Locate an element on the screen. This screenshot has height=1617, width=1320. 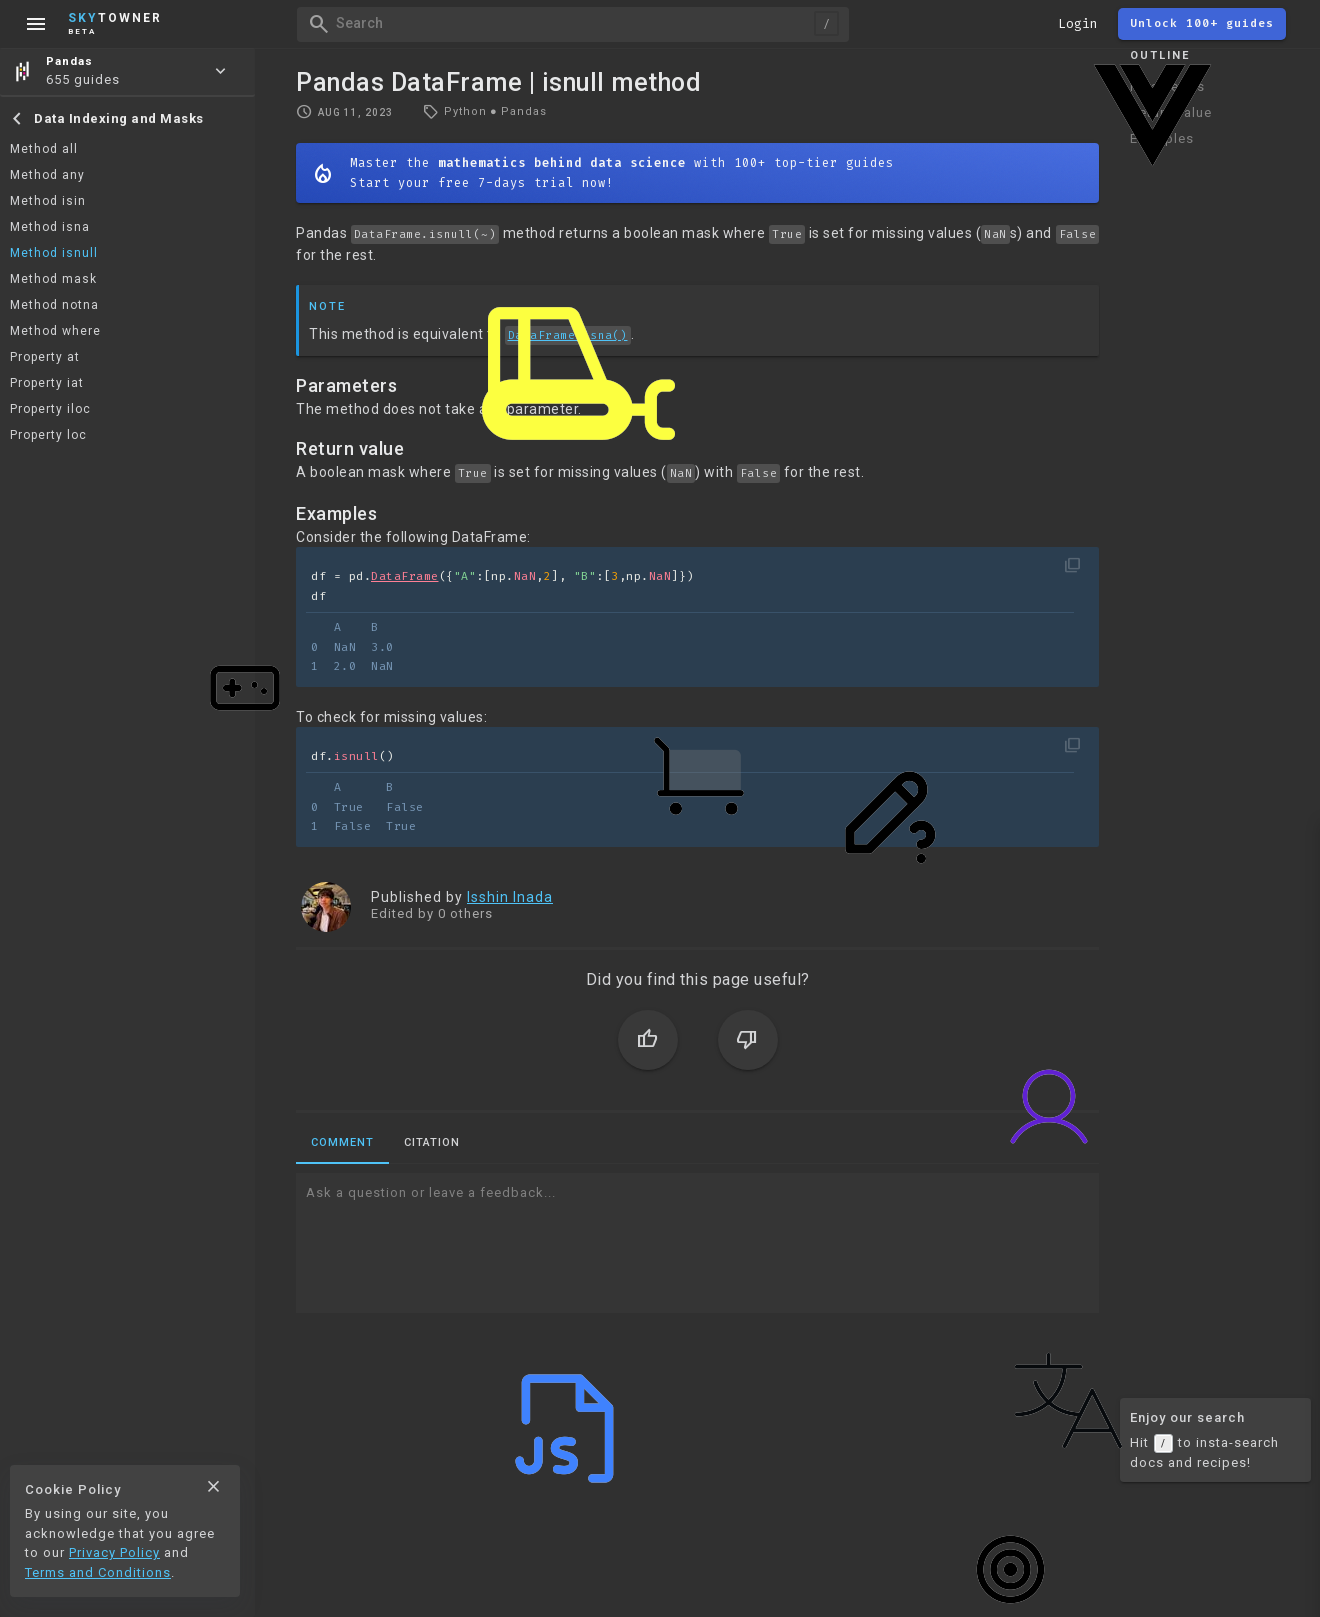
access gaming or game center features is located at coordinates (245, 688).